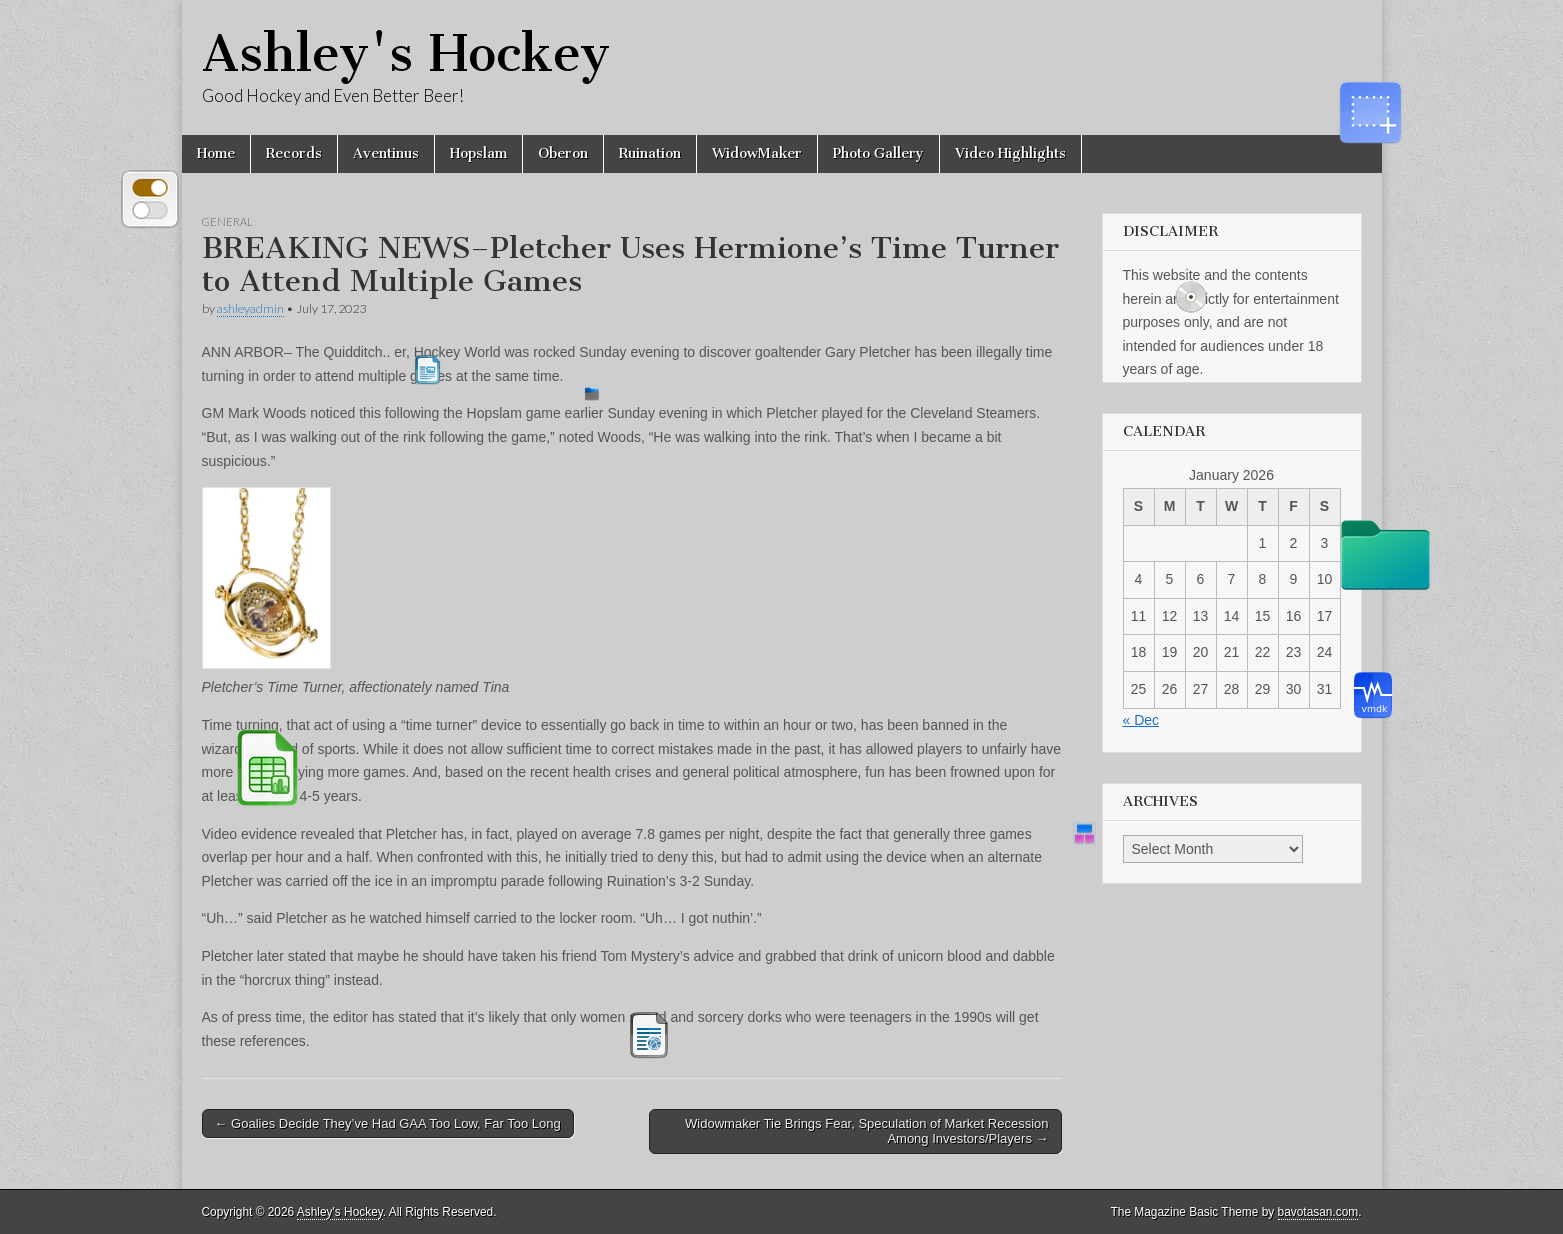  I want to click on open a libreoffice calc spreadsheet file, so click(267, 767).